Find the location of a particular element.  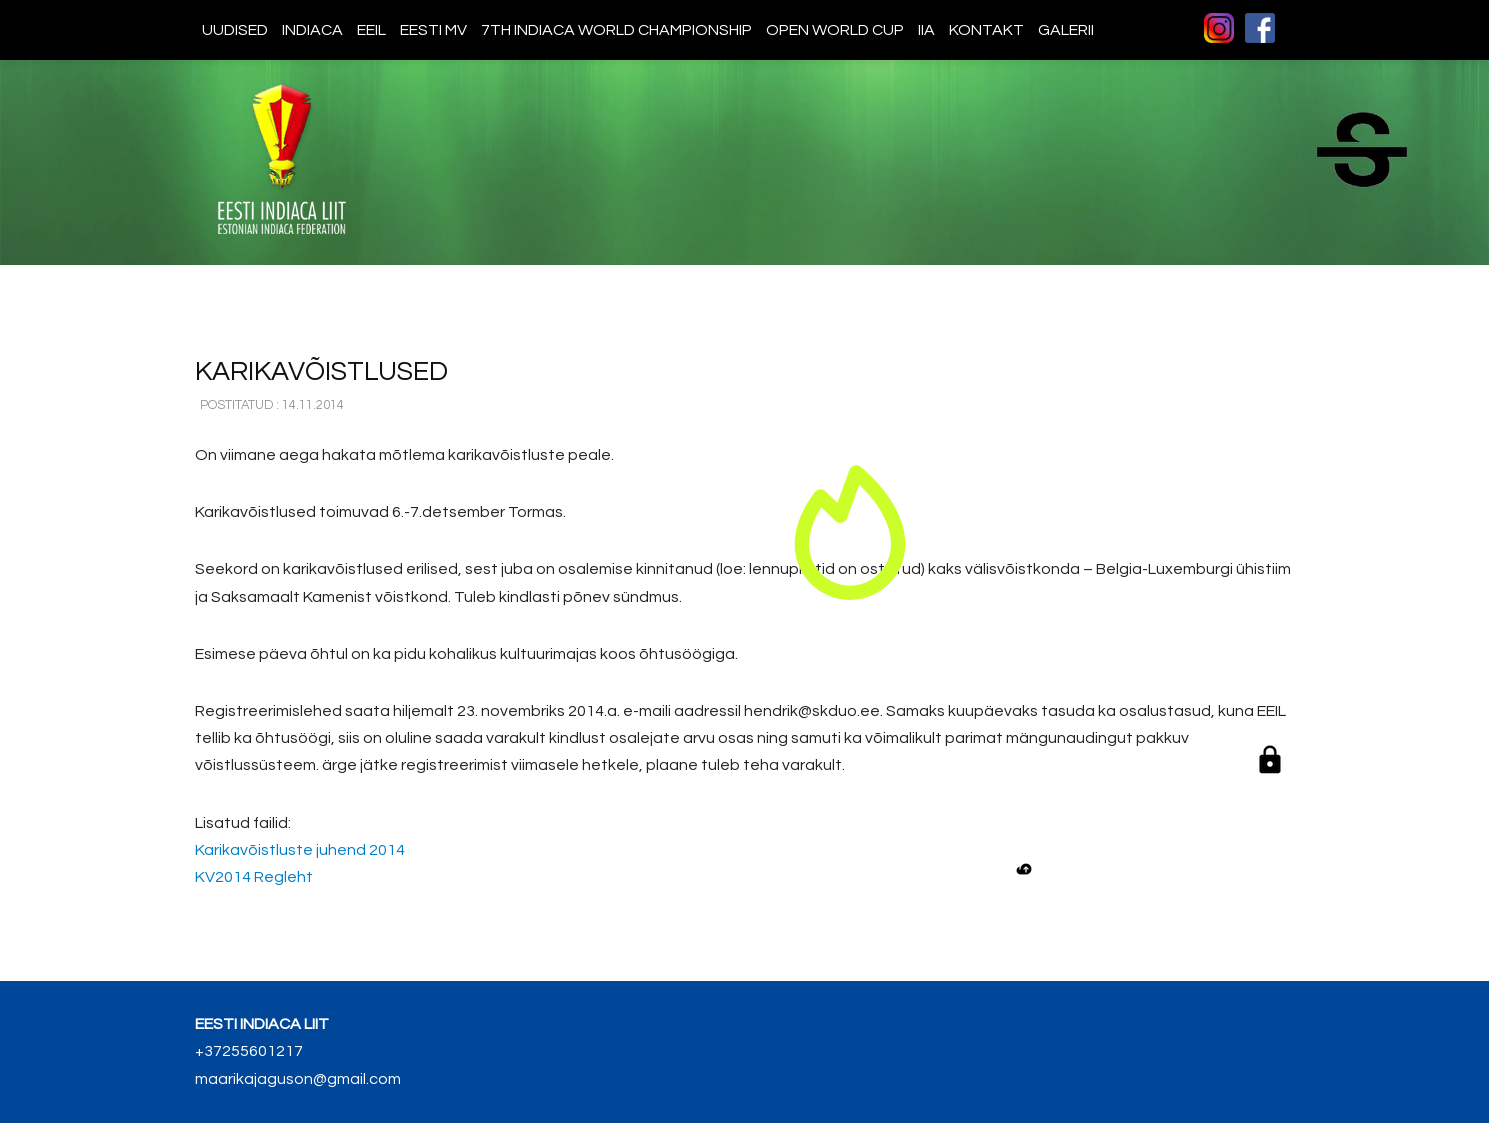

indicates trending or popular content is located at coordinates (850, 535).